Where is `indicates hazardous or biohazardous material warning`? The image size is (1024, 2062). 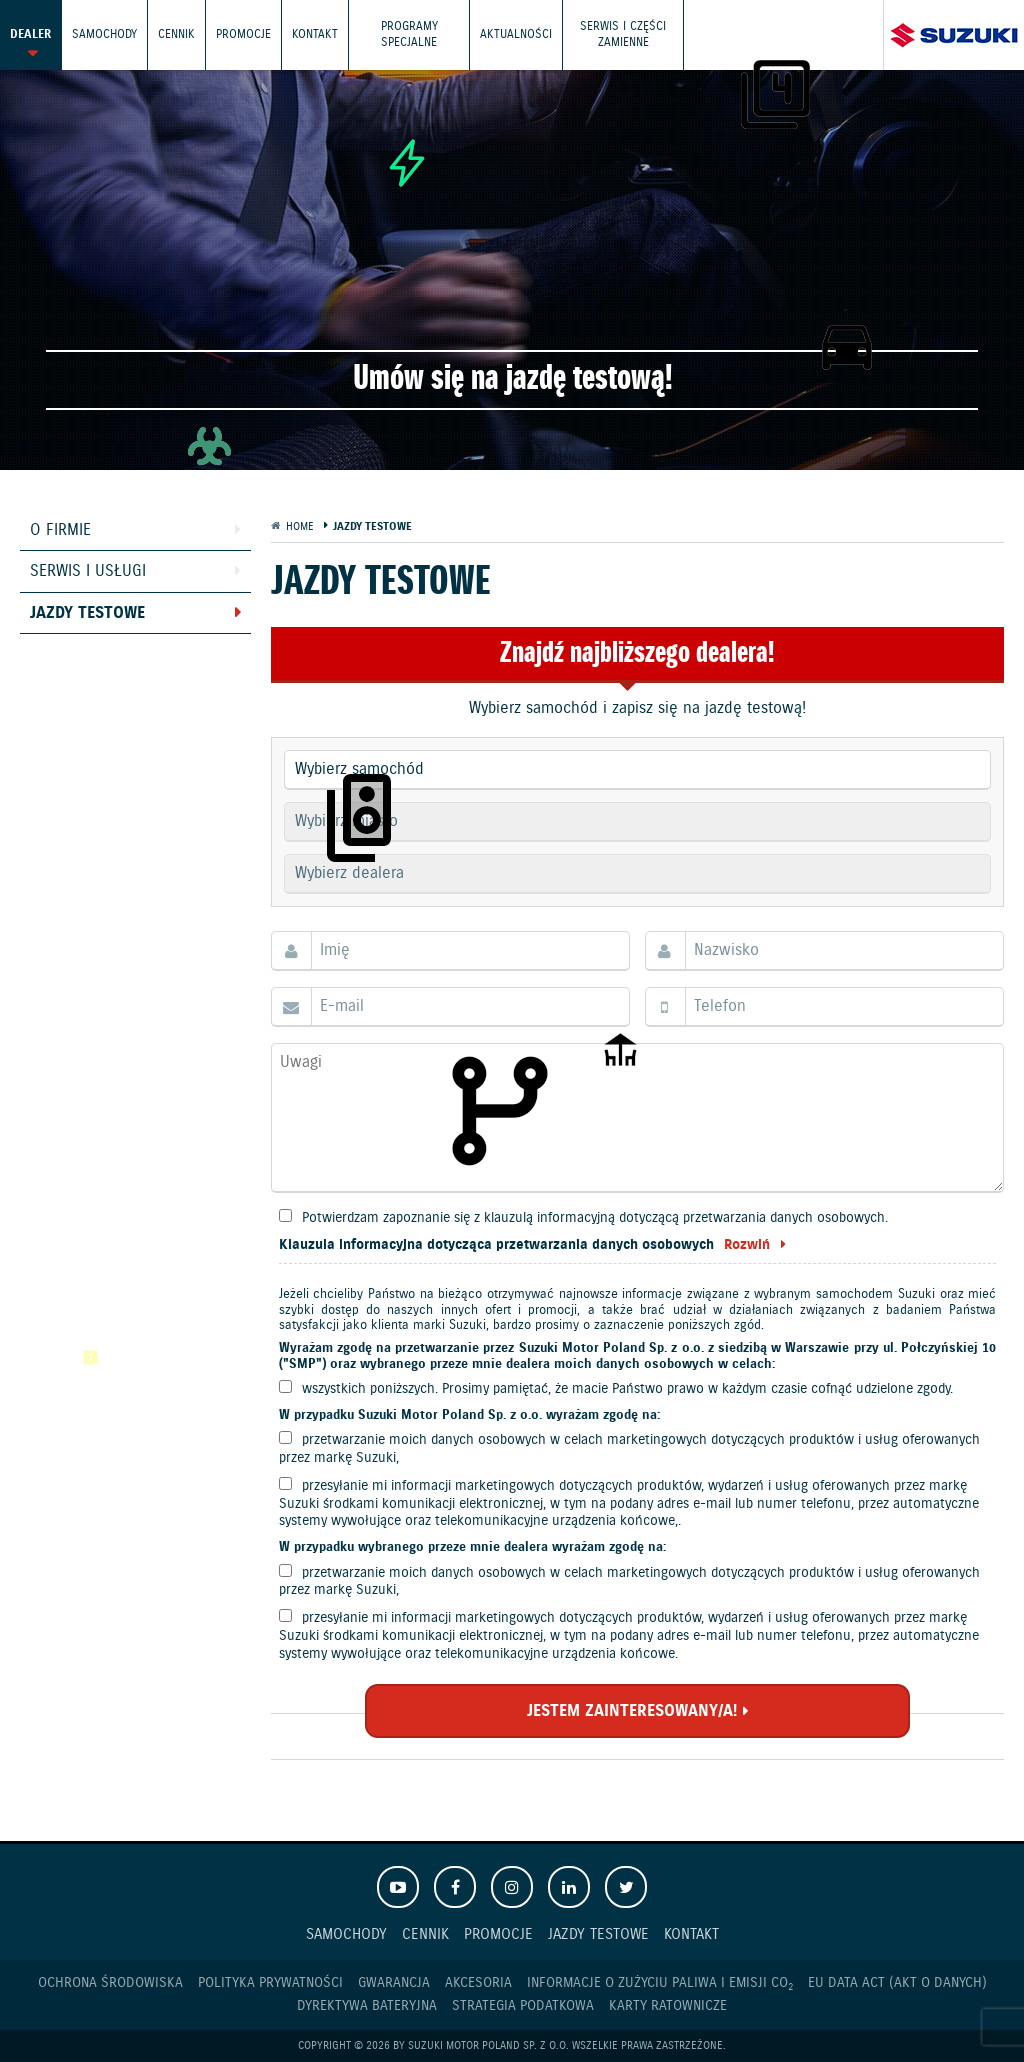
indicates hazardous or biohazardous material warning is located at coordinates (209, 447).